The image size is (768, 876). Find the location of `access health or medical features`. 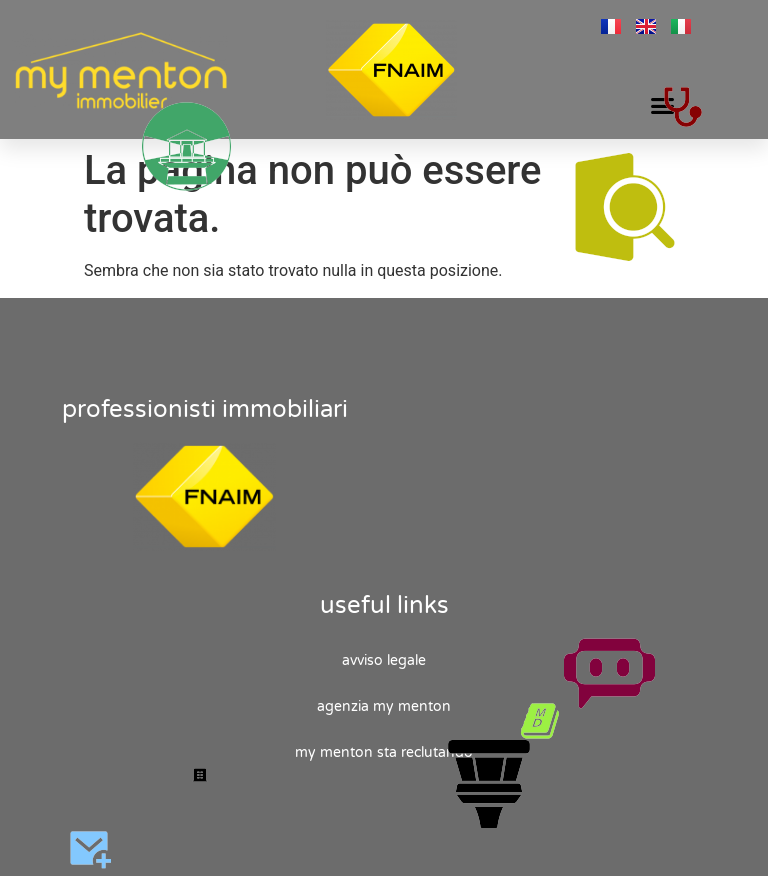

access health or medical features is located at coordinates (681, 106).